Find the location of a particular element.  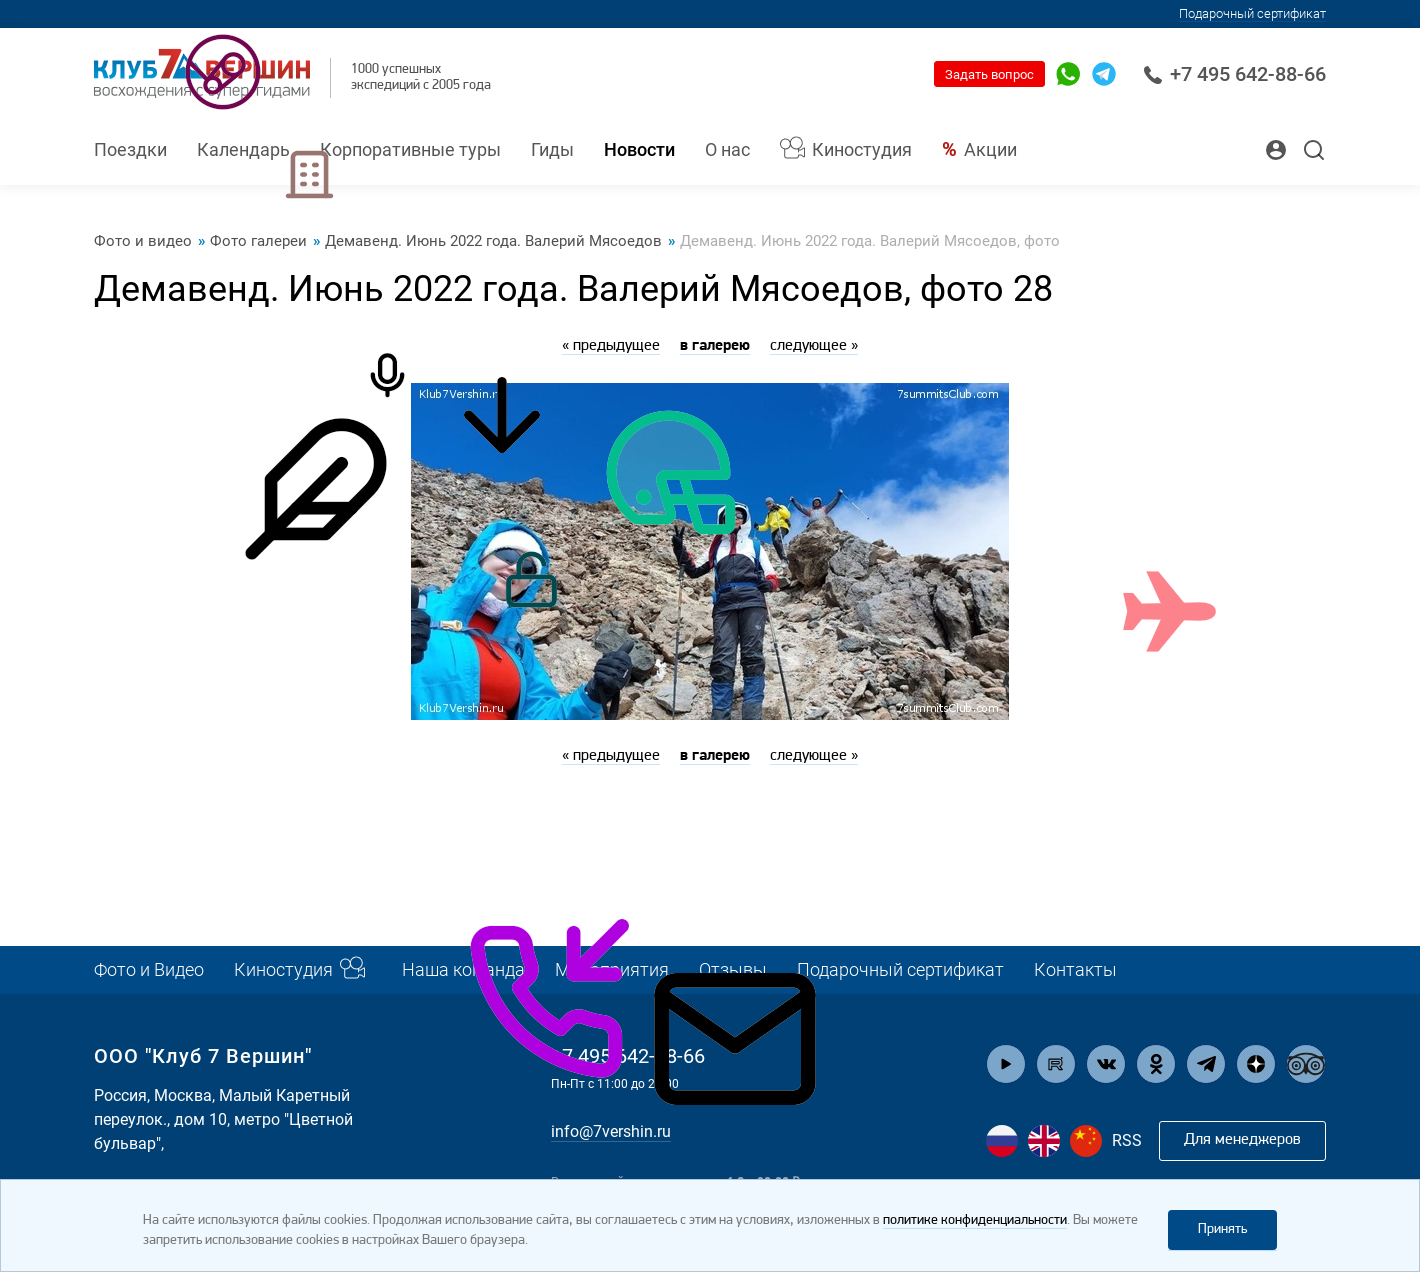

incoming call indicator is located at coordinates (546, 1002).